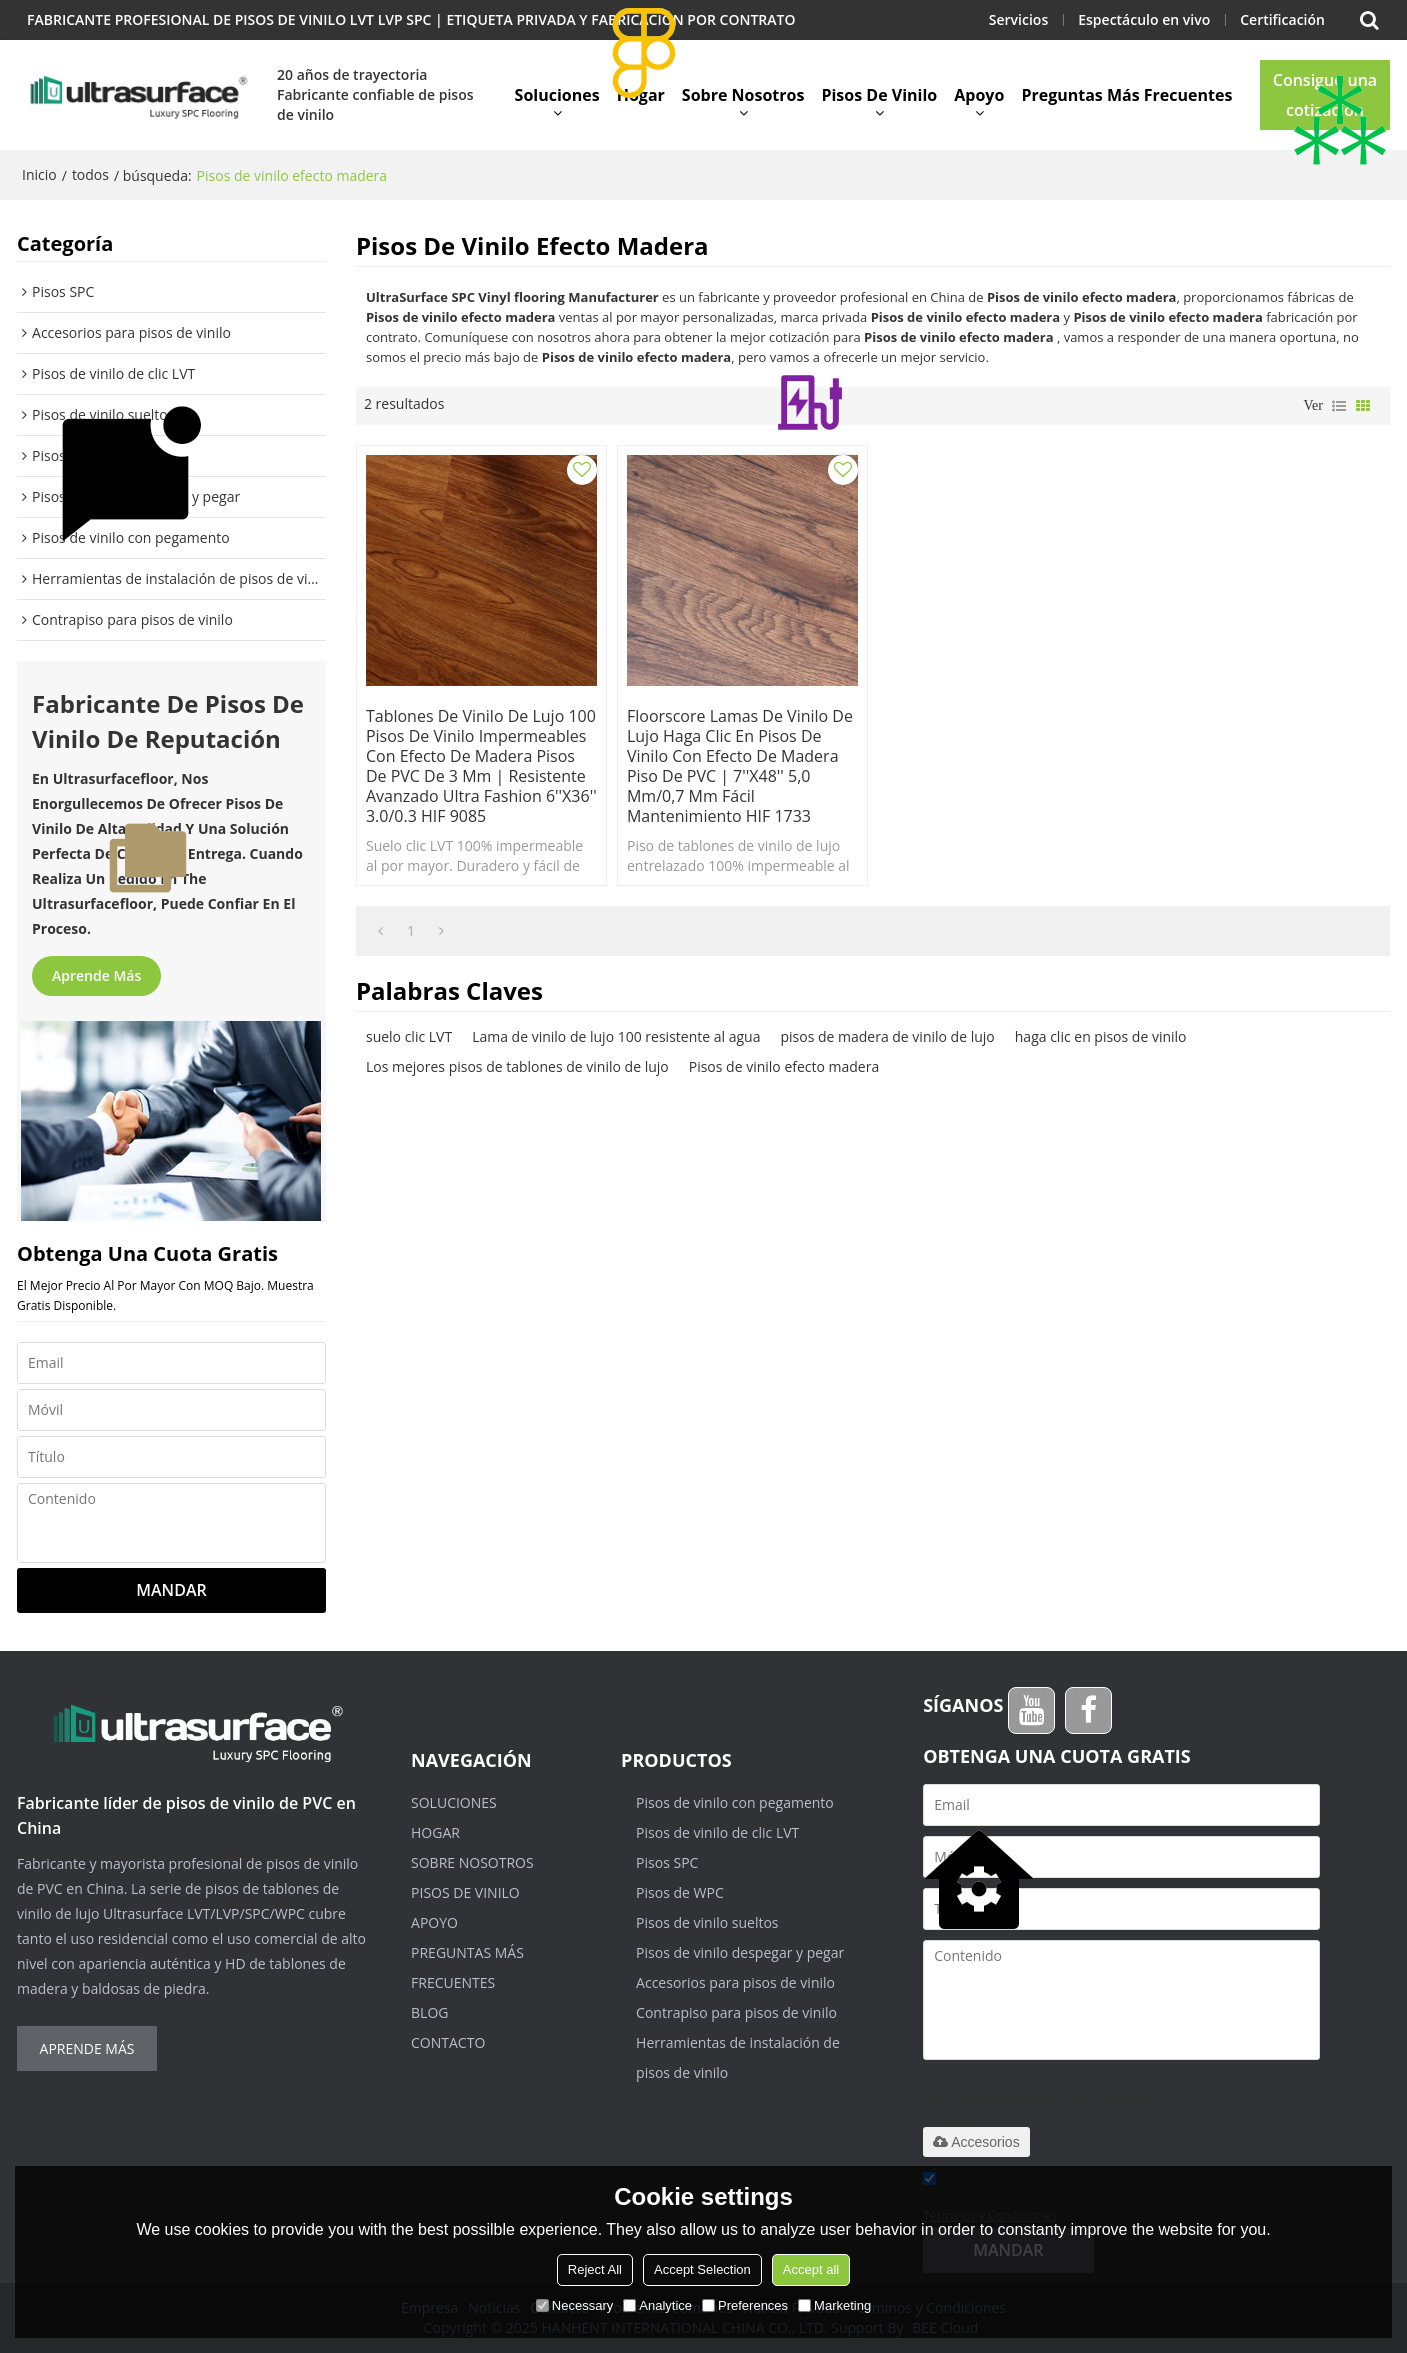 The image size is (1407, 2353). Describe the element at coordinates (979, 1884) in the screenshot. I see `access home or house settings` at that location.